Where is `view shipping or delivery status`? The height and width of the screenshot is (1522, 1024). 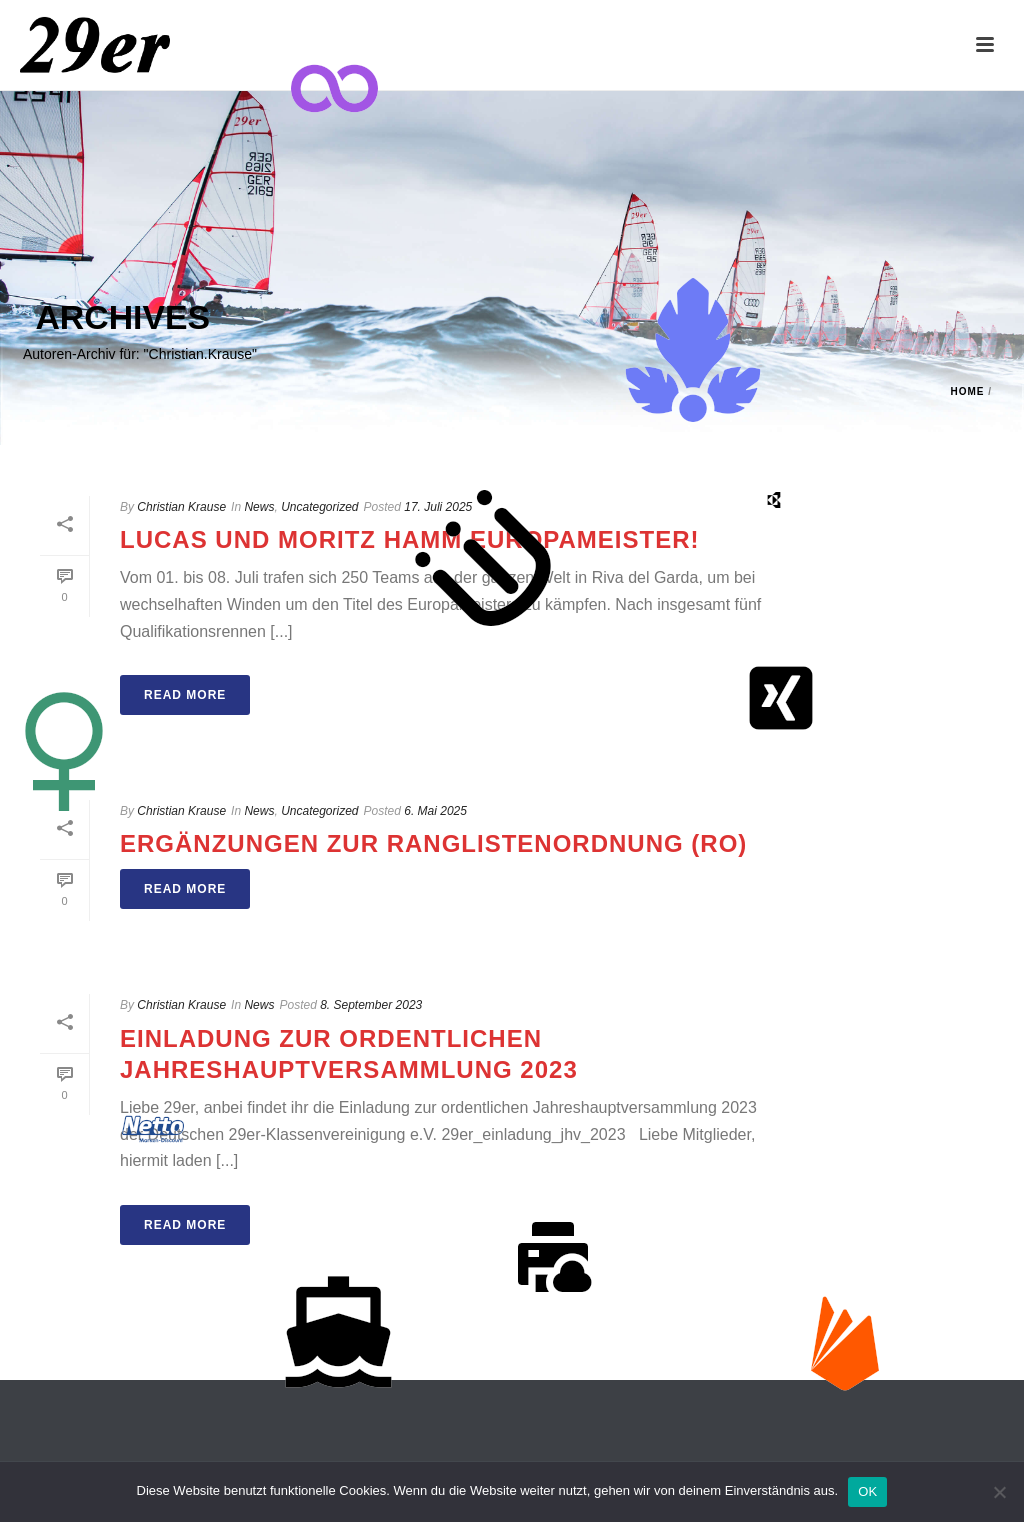 view shipping or delivery status is located at coordinates (338, 1334).